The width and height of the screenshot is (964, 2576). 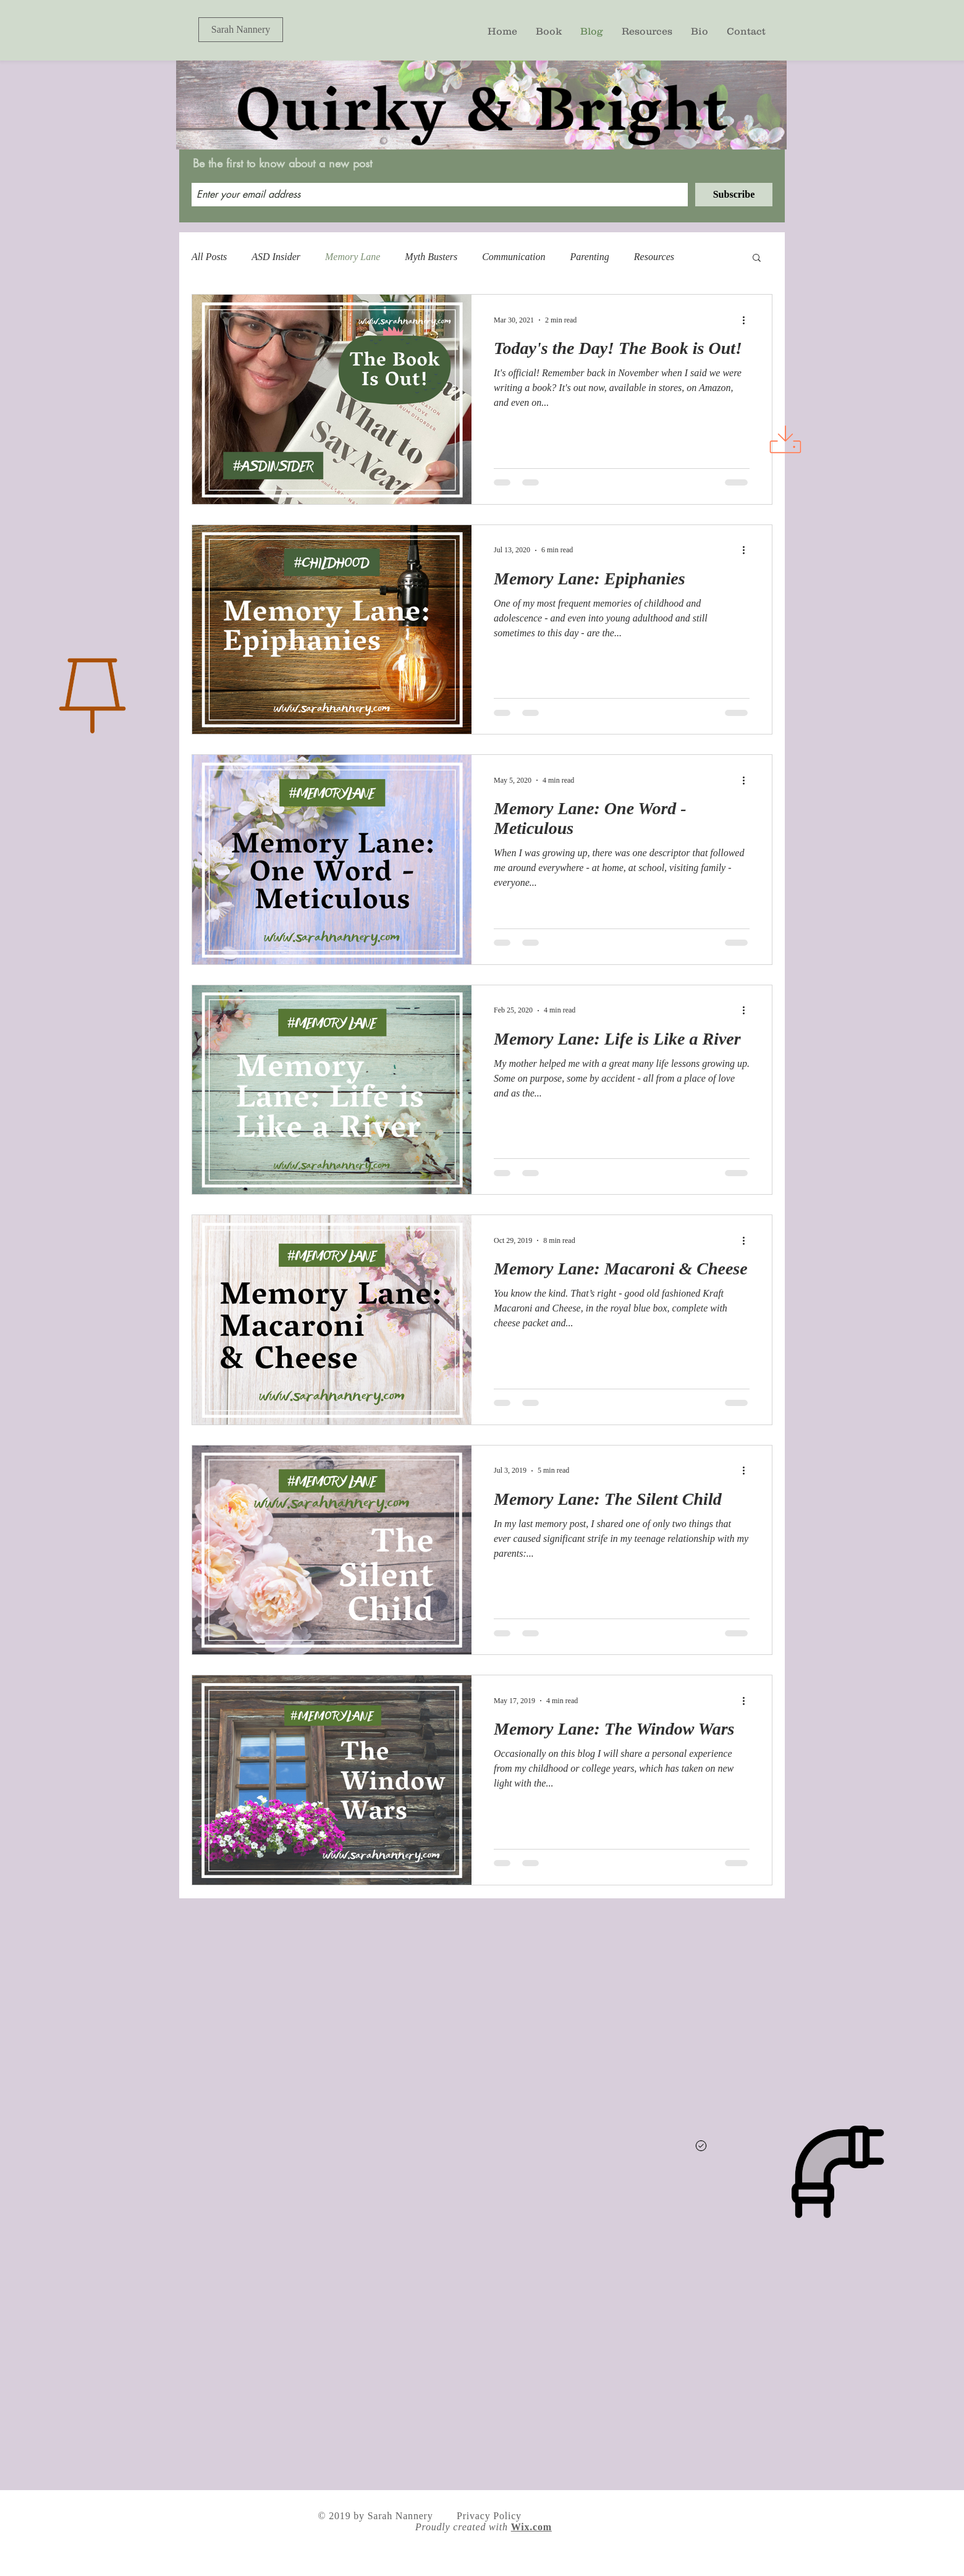 I want to click on download a file to your device, so click(x=785, y=441).